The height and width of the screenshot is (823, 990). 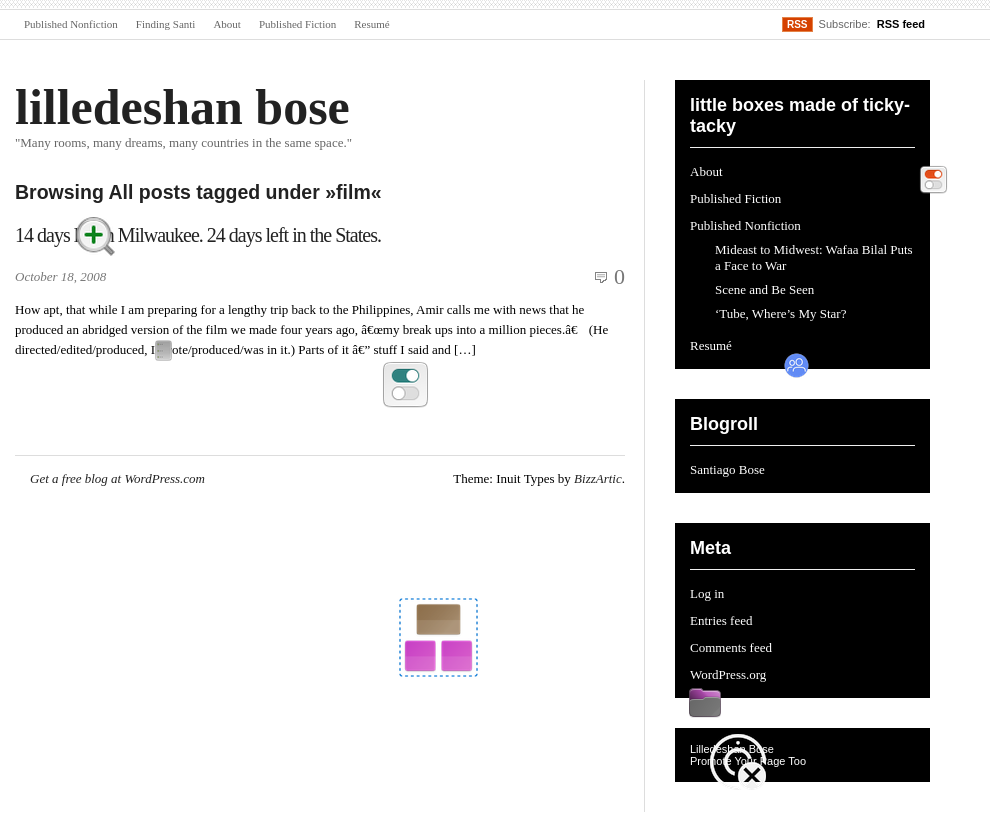 I want to click on zoom in on the current view, so click(x=95, y=236).